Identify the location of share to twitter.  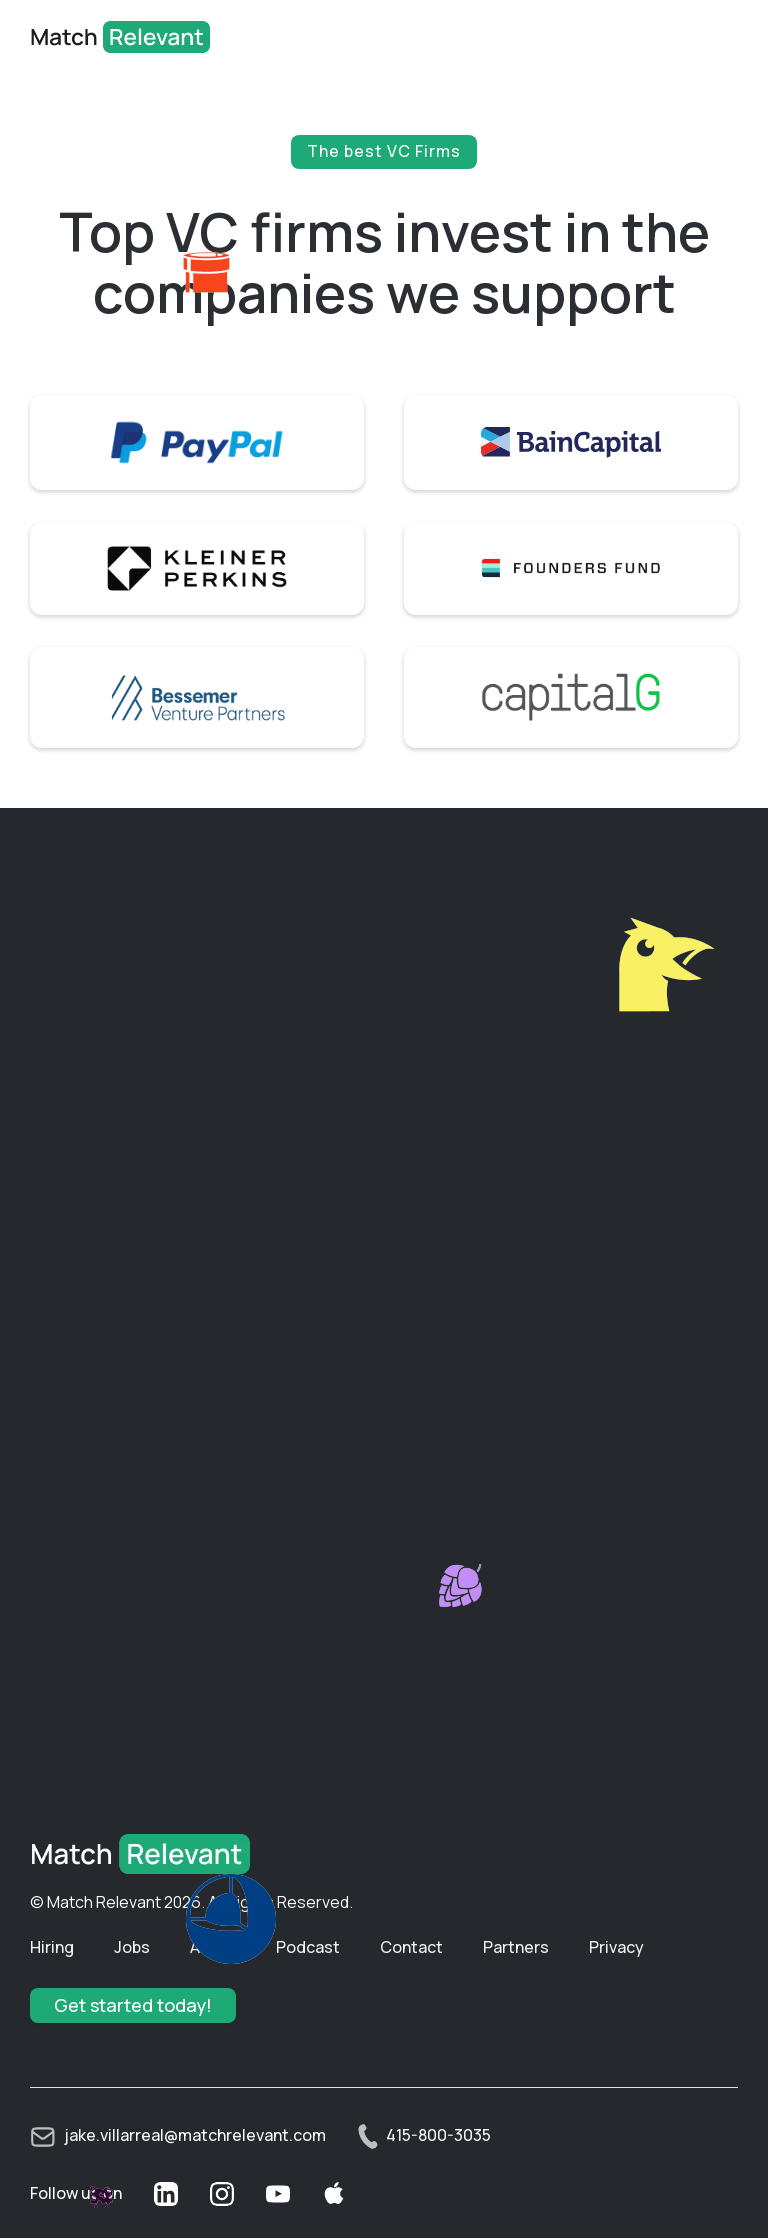
(666, 963).